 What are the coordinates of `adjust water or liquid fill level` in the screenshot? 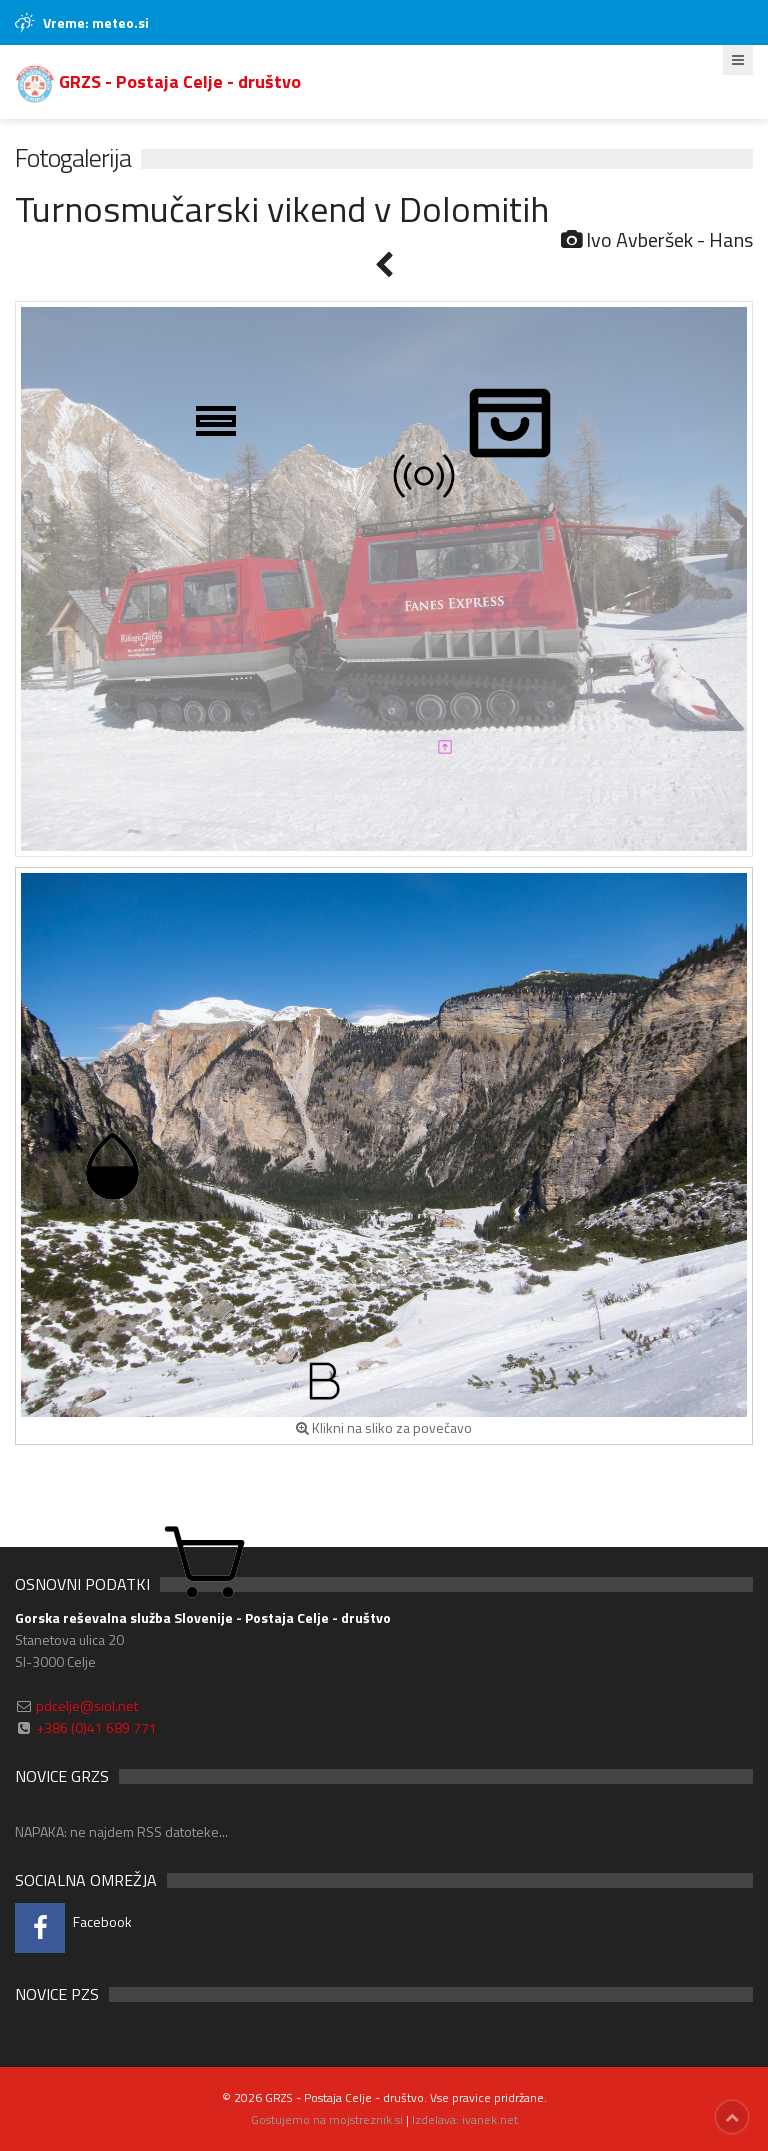 It's located at (112, 1168).